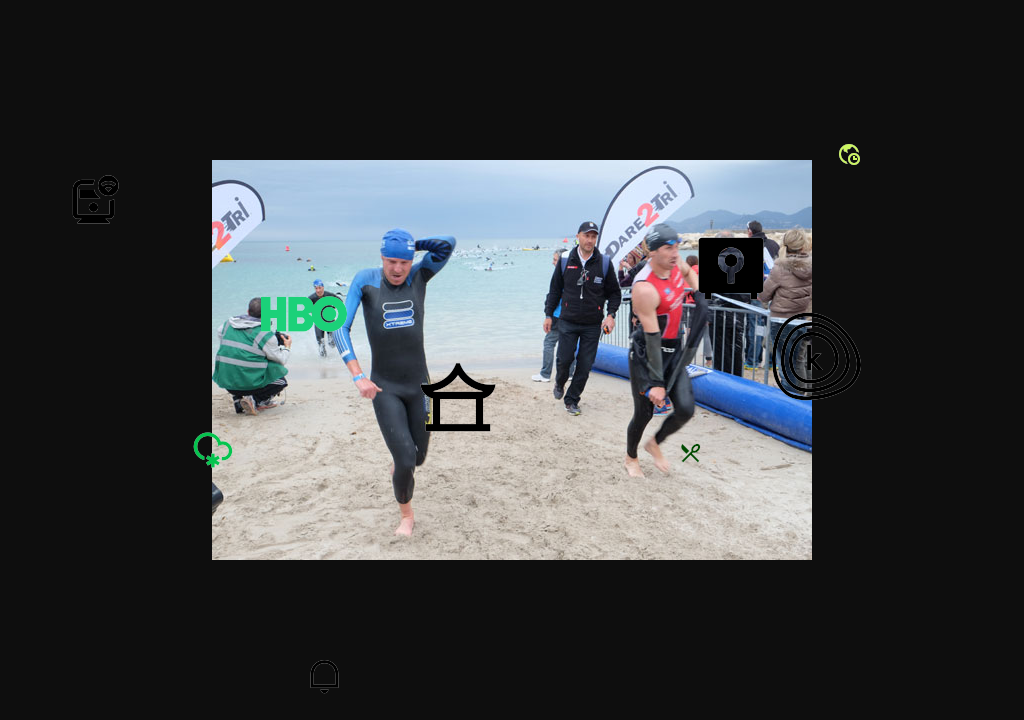 Image resolution: width=1024 pixels, height=720 pixels. What do you see at coordinates (304, 314) in the screenshot?
I see `open the HBO streaming app` at bounding box center [304, 314].